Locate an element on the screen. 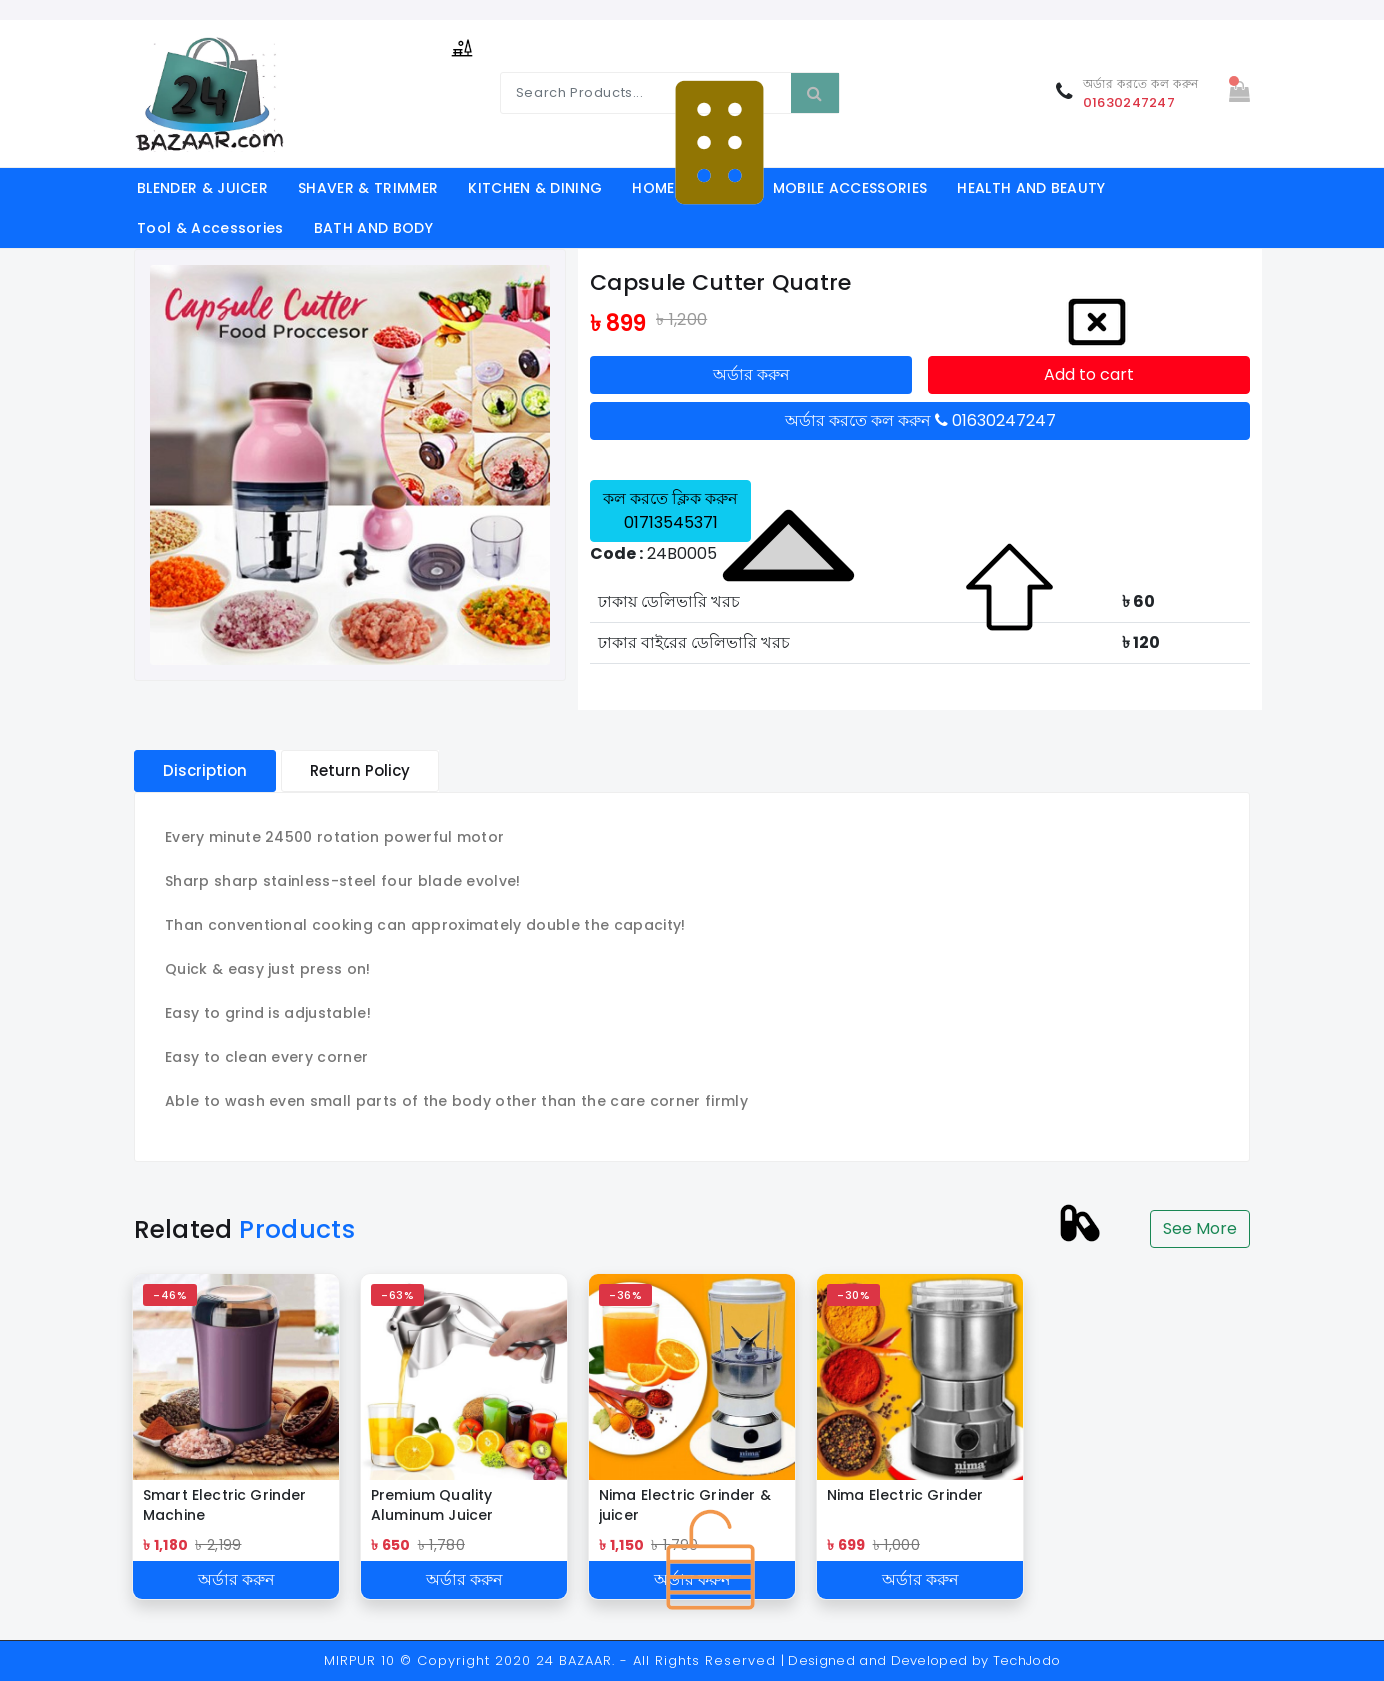 The height and width of the screenshot is (1681, 1384). cancel or close a presentation is located at coordinates (1097, 322).